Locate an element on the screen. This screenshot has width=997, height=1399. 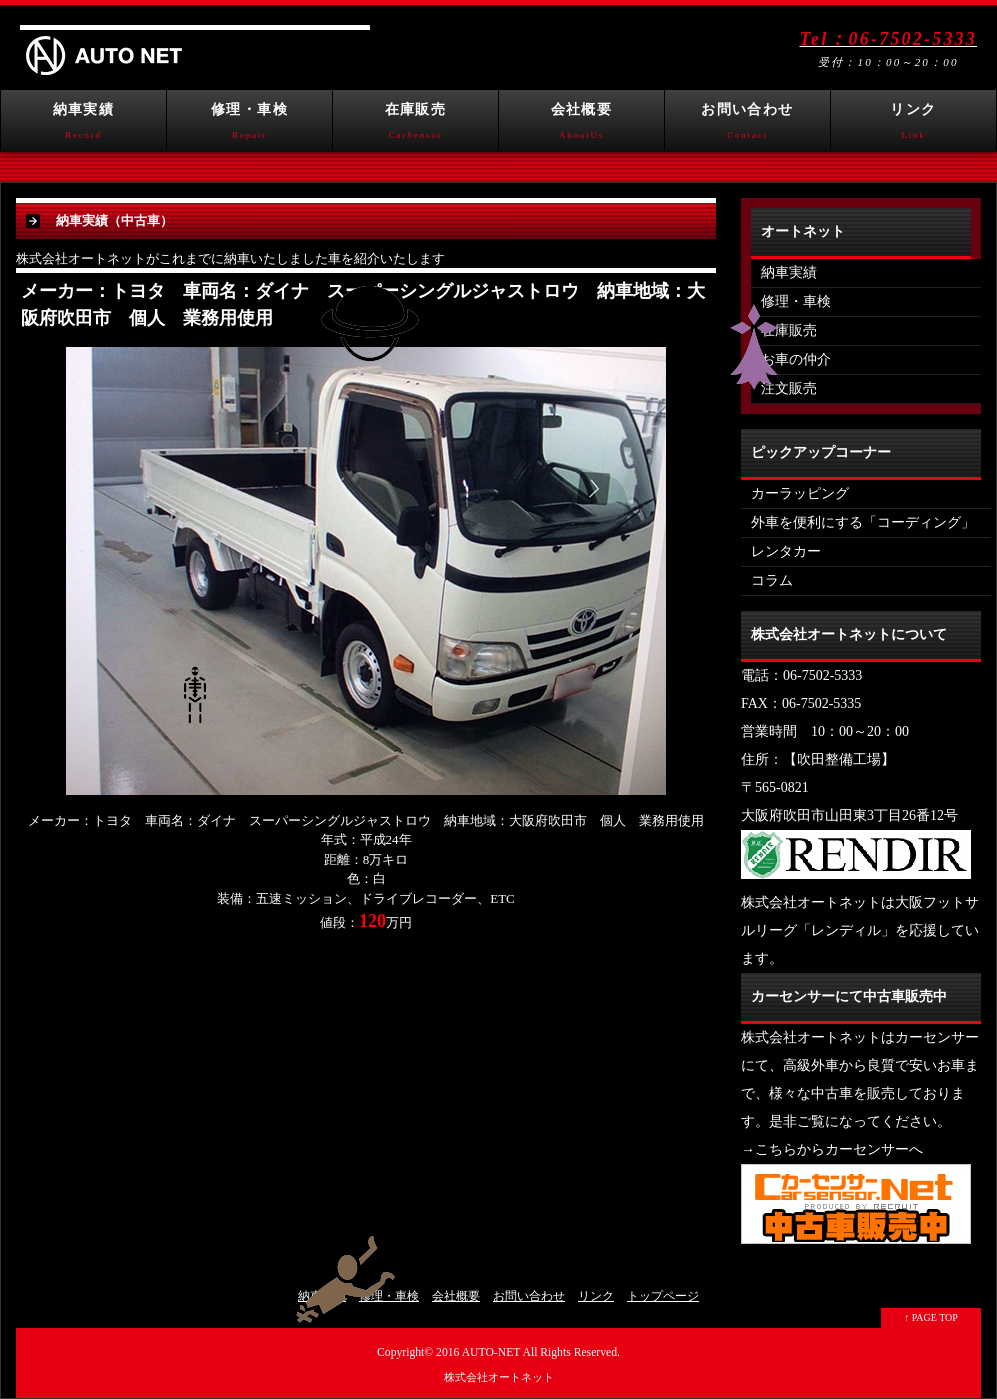
select military or soldier class is located at coordinates (370, 325).